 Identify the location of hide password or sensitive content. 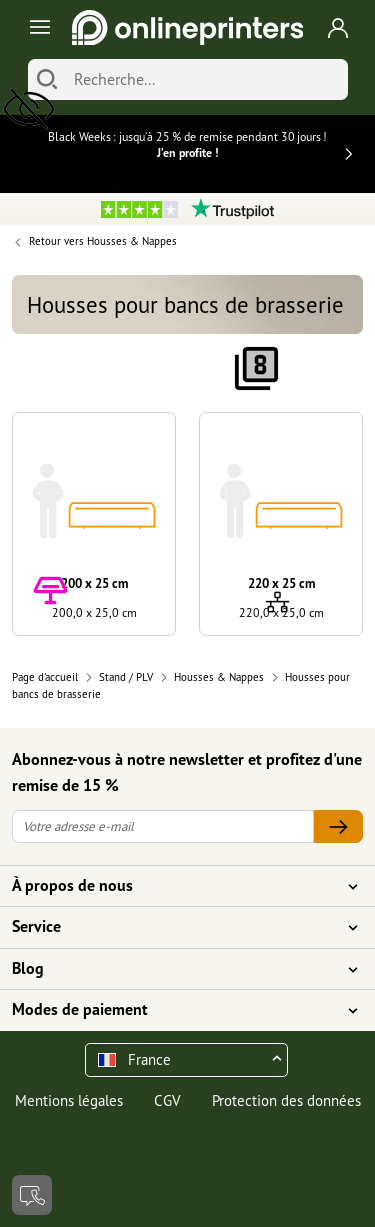
(29, 109).